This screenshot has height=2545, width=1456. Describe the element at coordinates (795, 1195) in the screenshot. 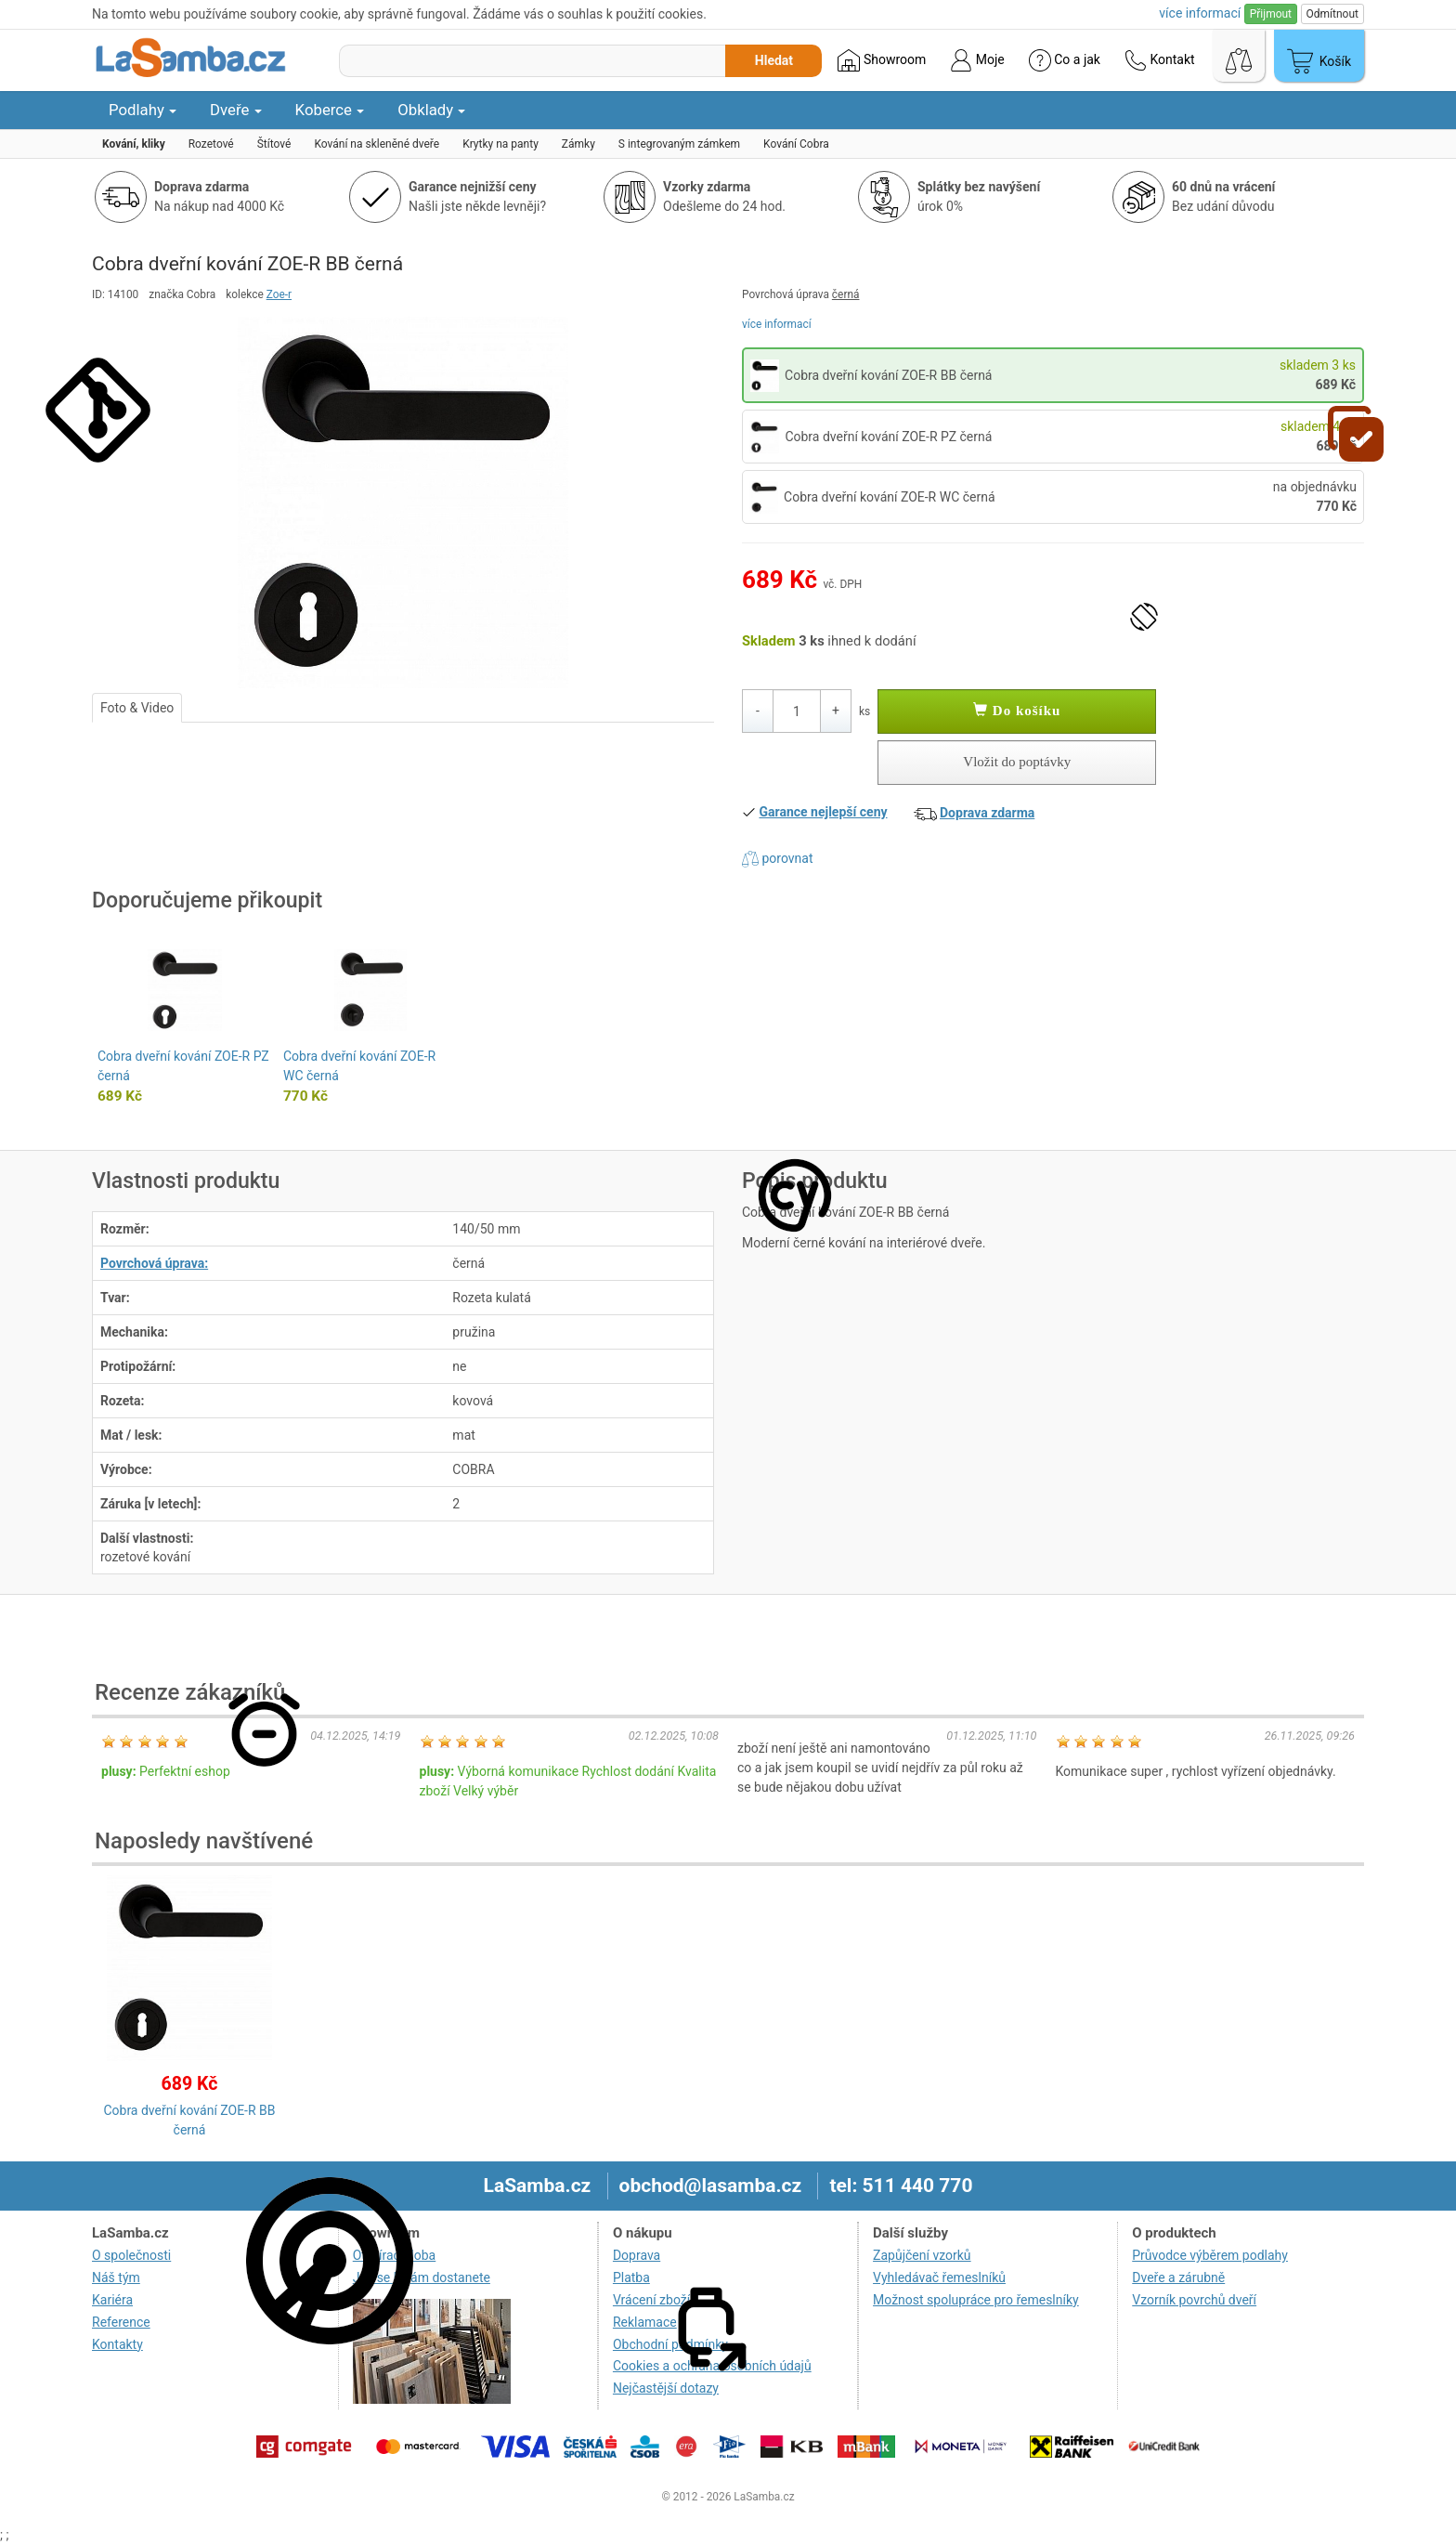

I see `cypress testing framework logo` at that location.